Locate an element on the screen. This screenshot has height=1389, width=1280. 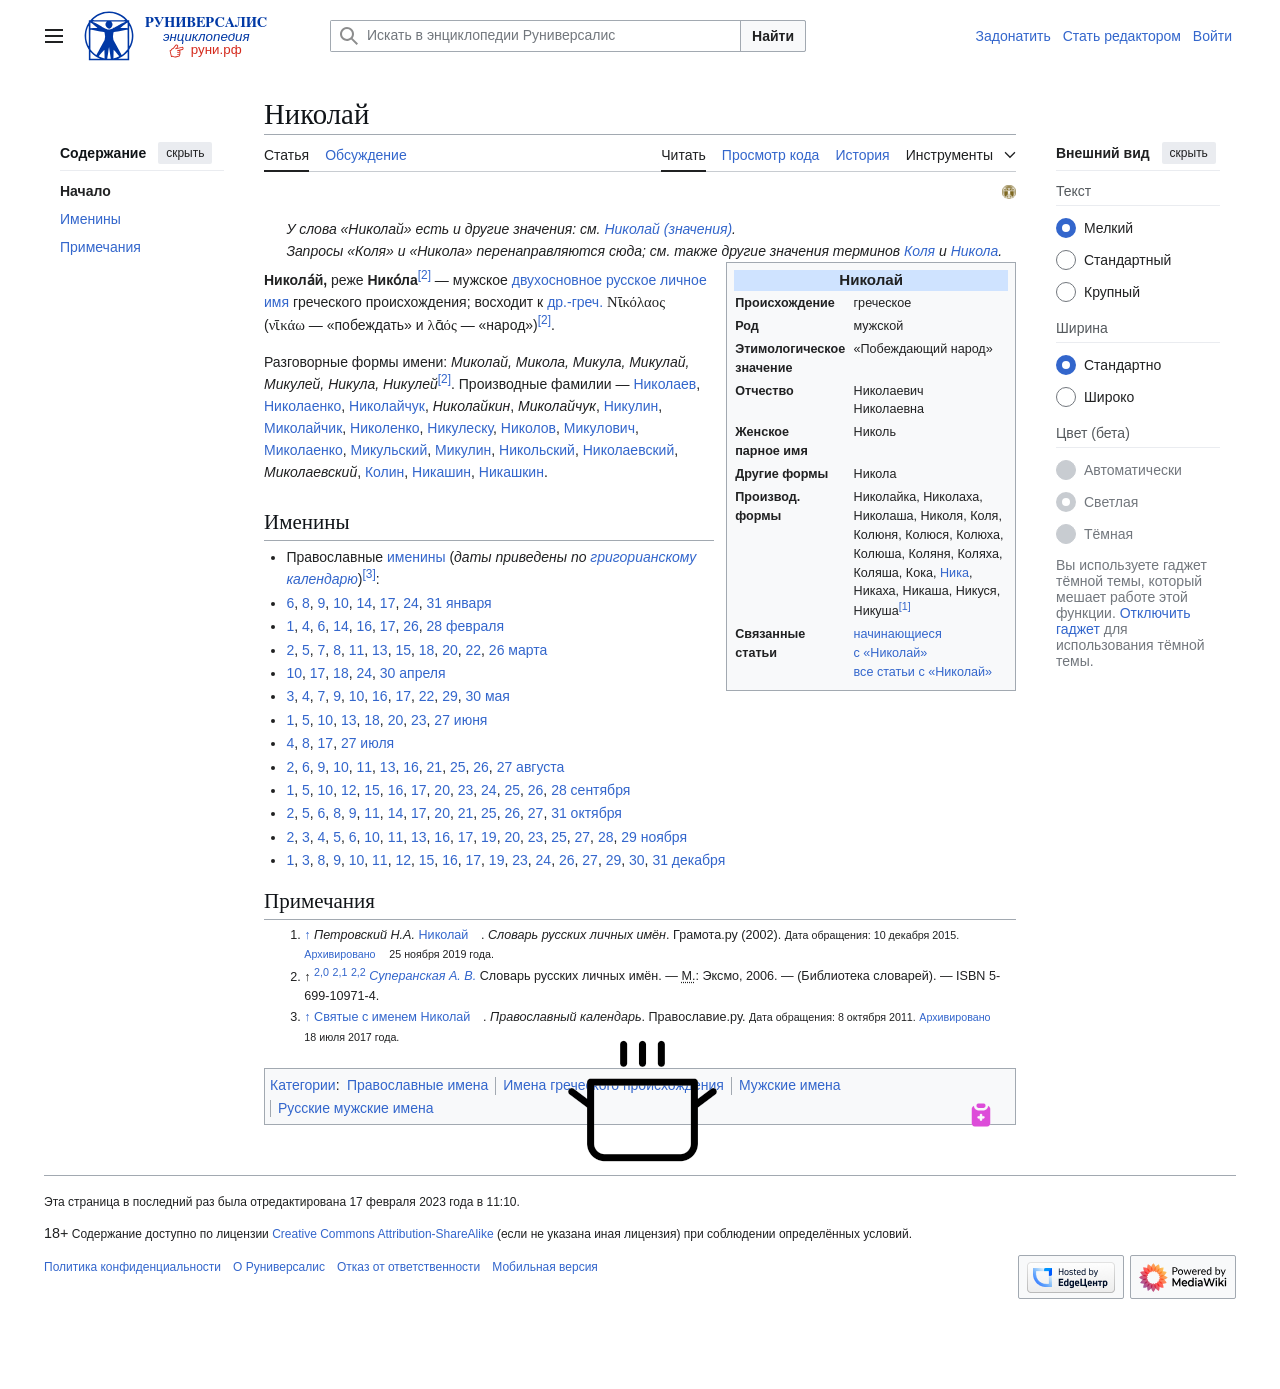
access recipes or cooking content is located at coordinates (642, 1110).